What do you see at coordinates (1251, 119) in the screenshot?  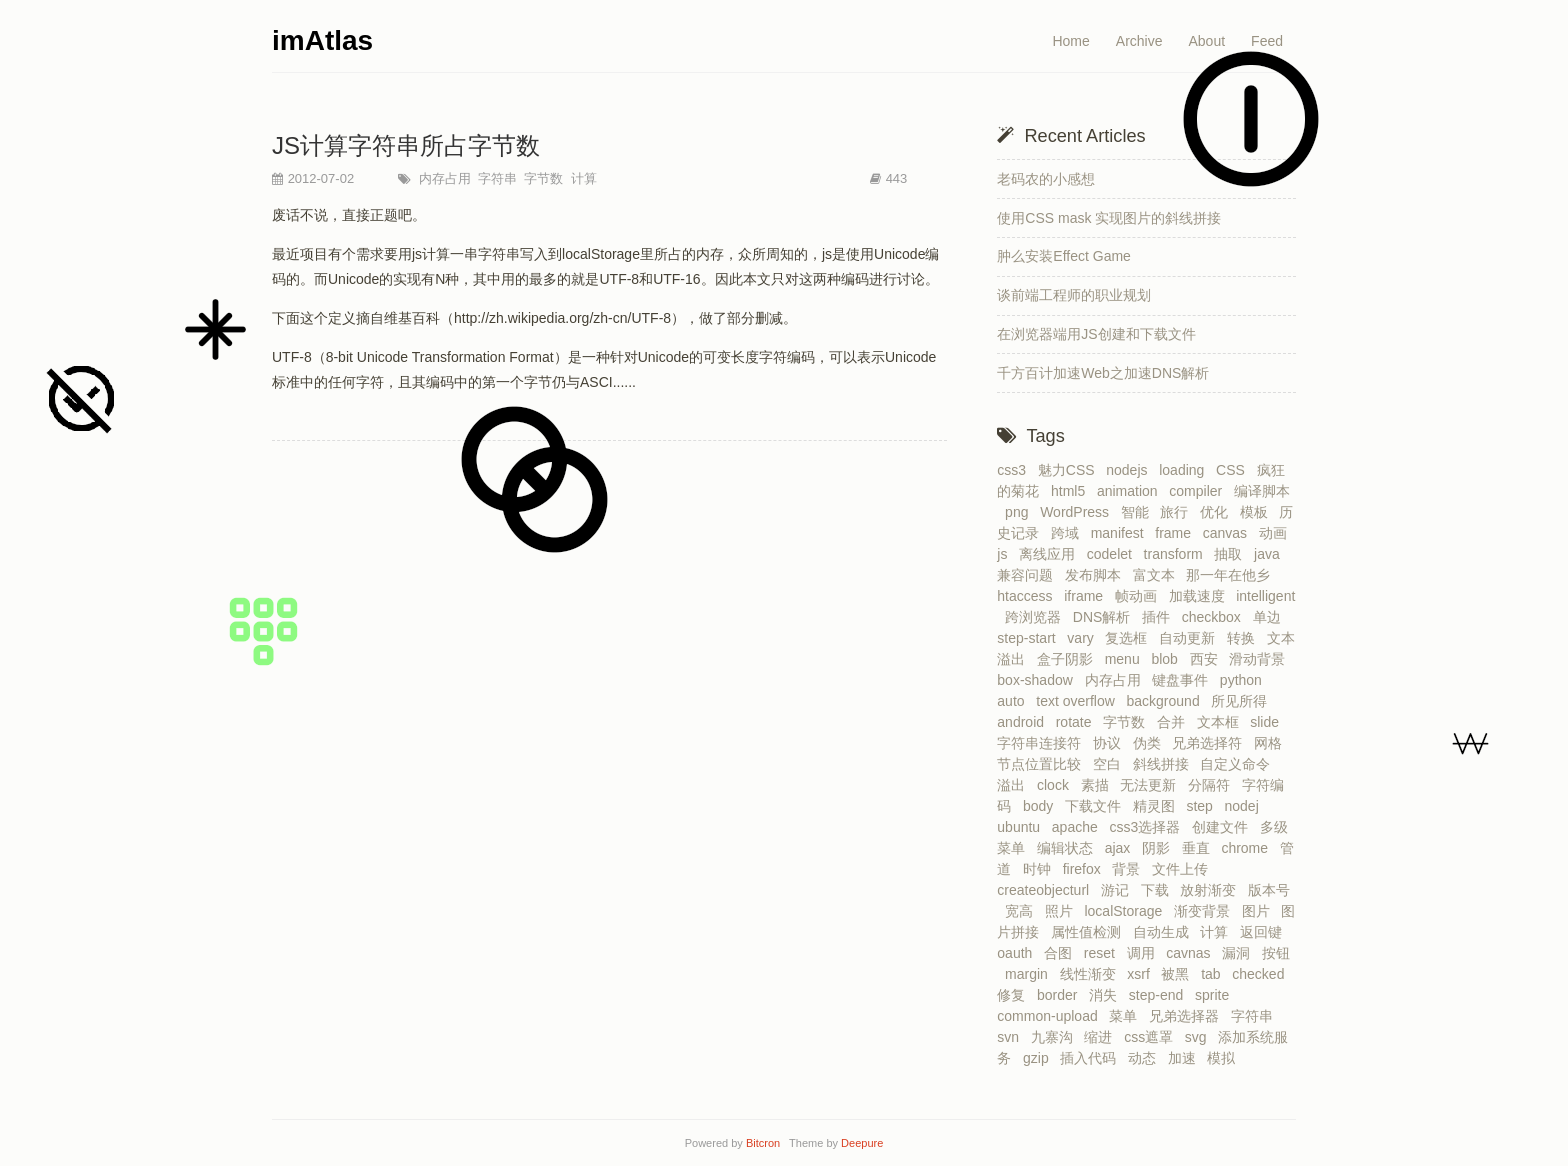 I see `access information or help` at bounding box center [1251, 119].